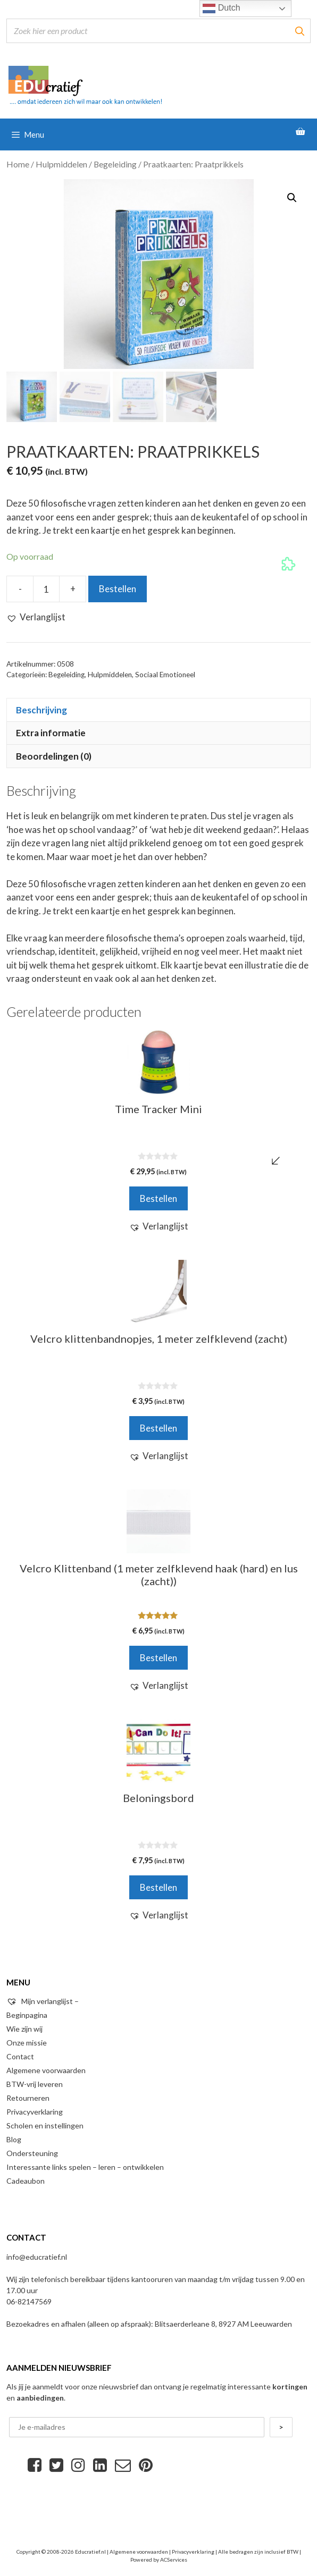  I want to click on navigate to the bottom-left or previous item, so click(276, 1160).